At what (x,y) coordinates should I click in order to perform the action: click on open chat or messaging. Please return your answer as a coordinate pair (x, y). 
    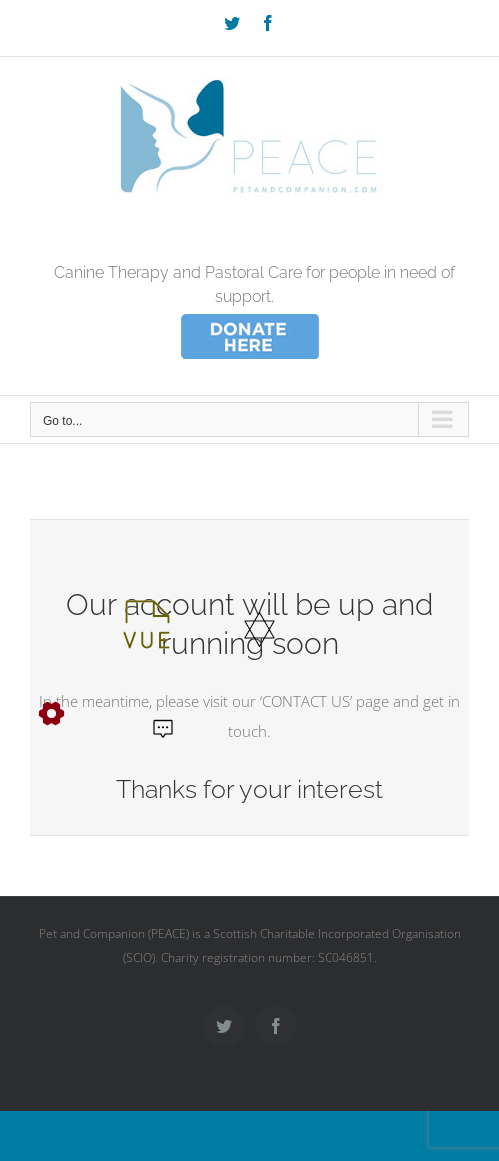
    Looking at the image, I should click on (163, 728).